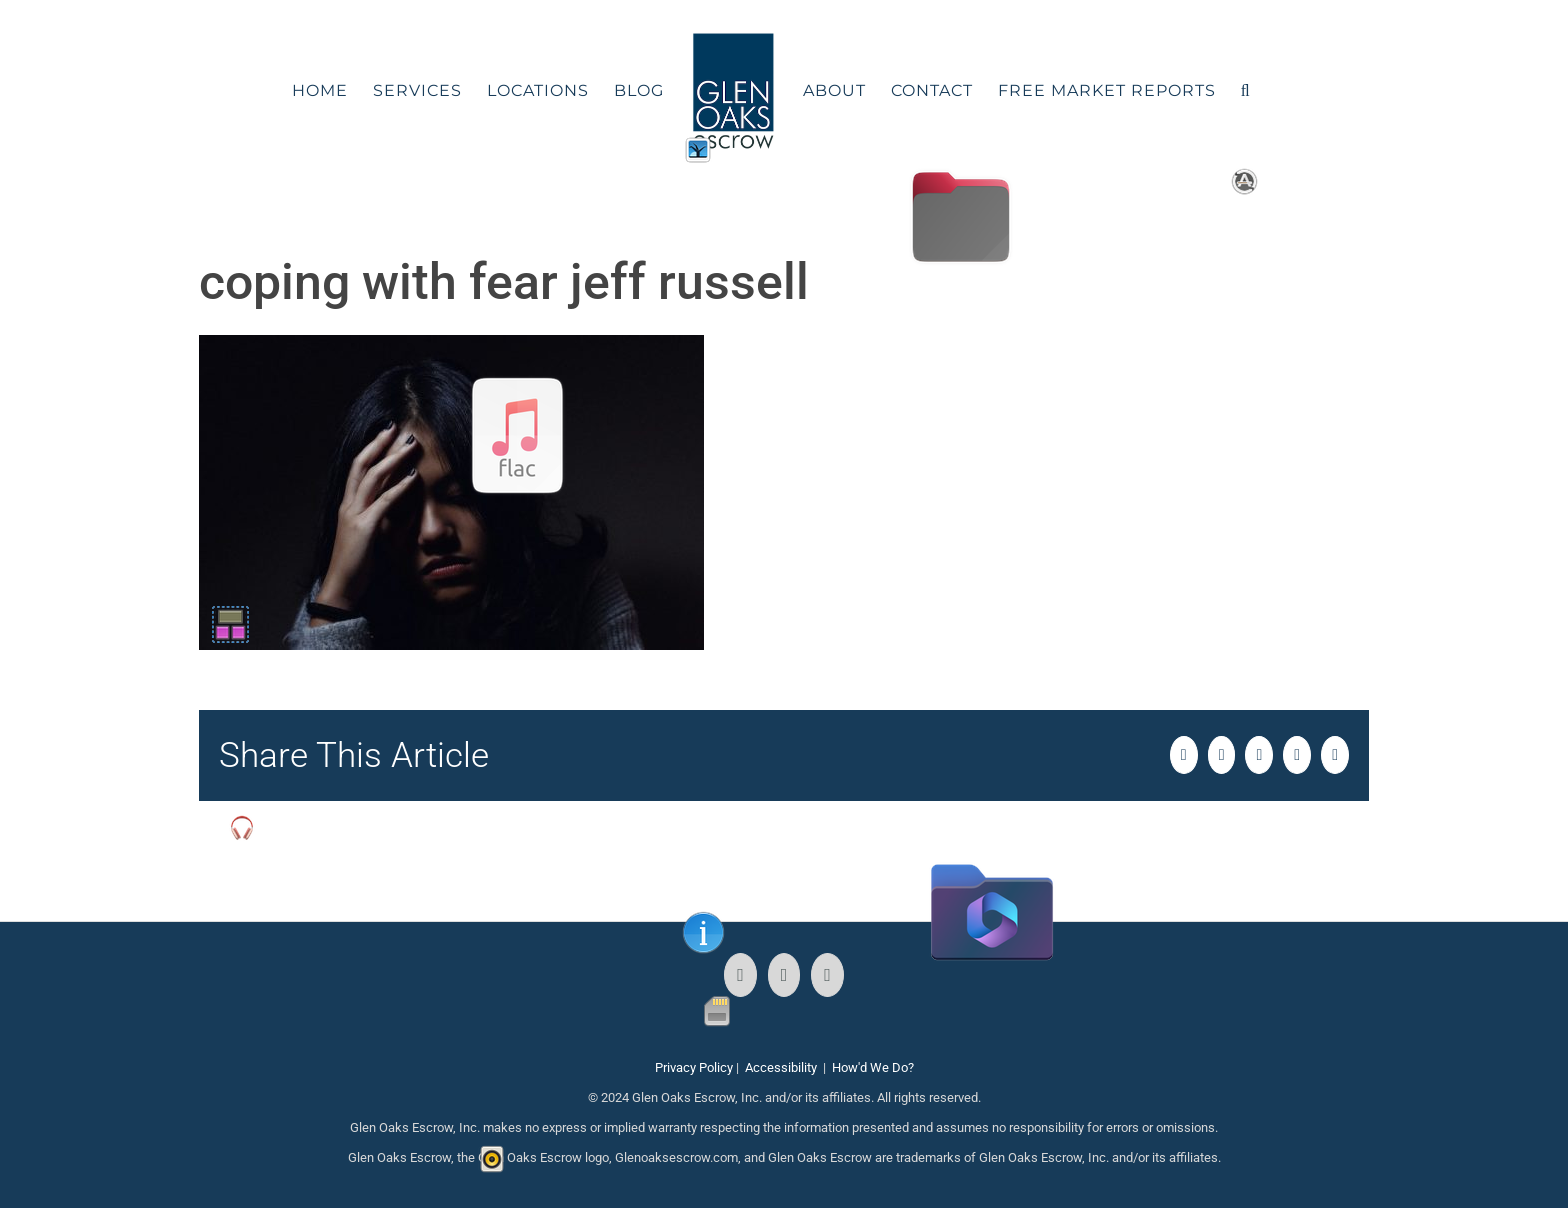  What do you see at coordinates (703, 932) in the screenshot?
I see `view information or details about an application` at bounding box center [703, 932].